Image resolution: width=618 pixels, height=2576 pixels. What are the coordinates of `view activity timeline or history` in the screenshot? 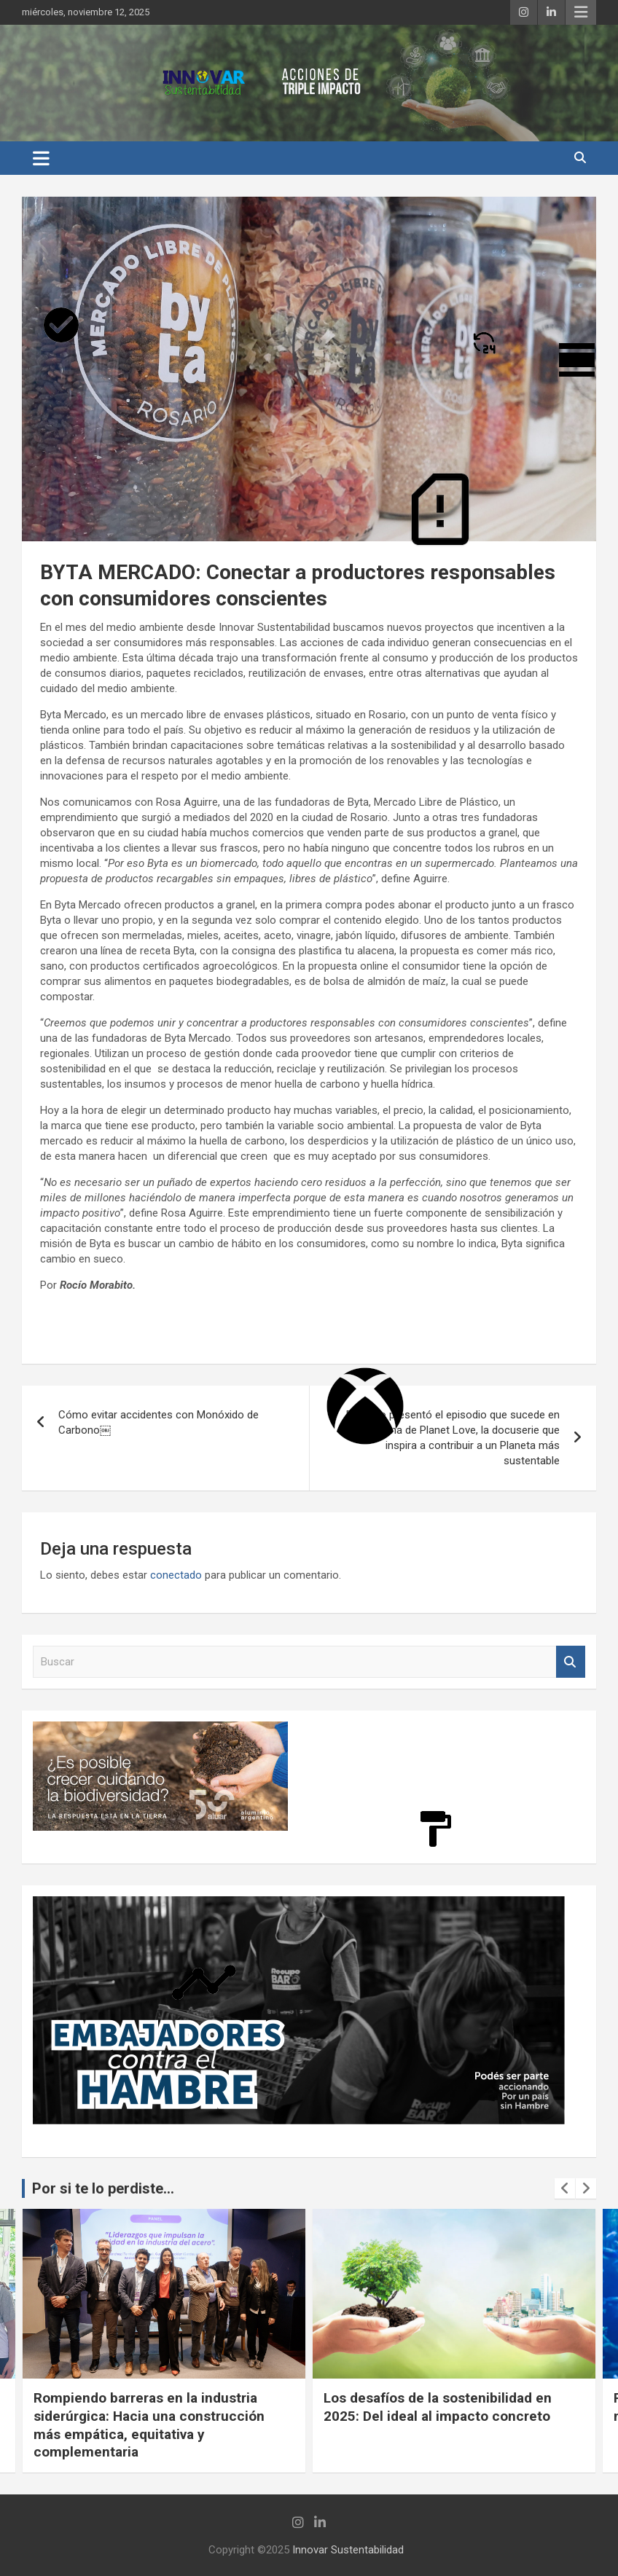 It's located at (204, 1982).